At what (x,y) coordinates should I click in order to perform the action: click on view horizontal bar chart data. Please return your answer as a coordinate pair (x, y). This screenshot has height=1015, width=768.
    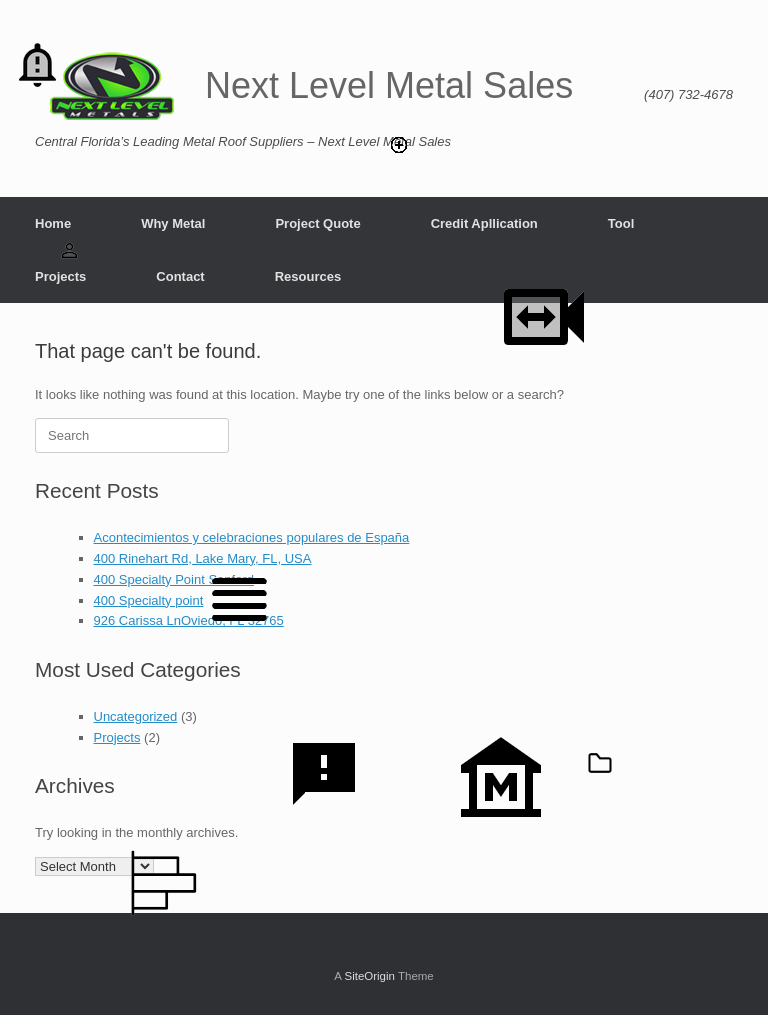
    Looking at the image, I should click on (161, 883).